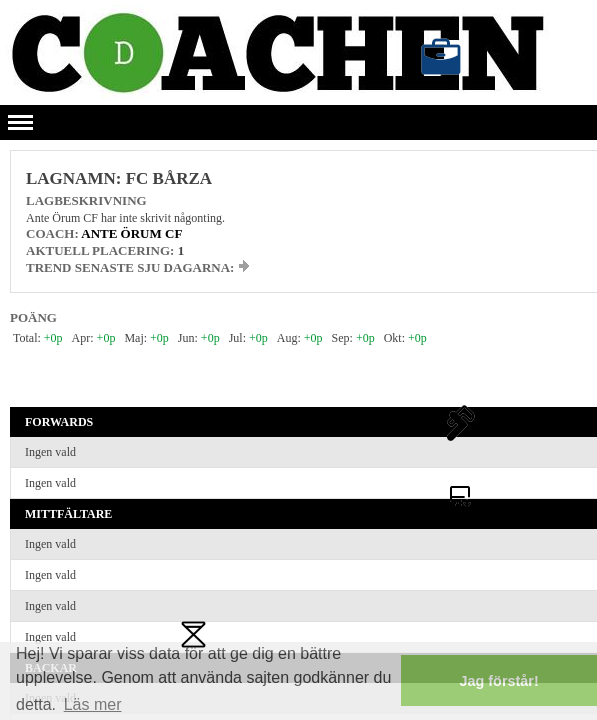  I want to click on access work or business-related content, so click(441, 58).